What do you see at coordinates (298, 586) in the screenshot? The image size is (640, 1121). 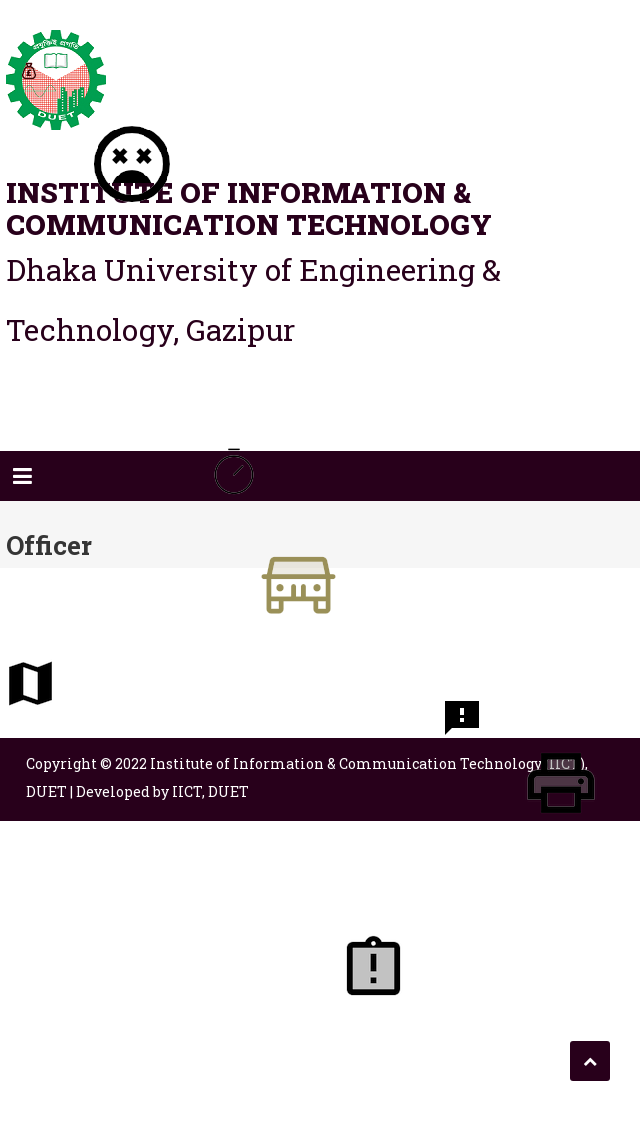 I see `select off-road or adventure vehicle type` at bounding box center [298, 586].